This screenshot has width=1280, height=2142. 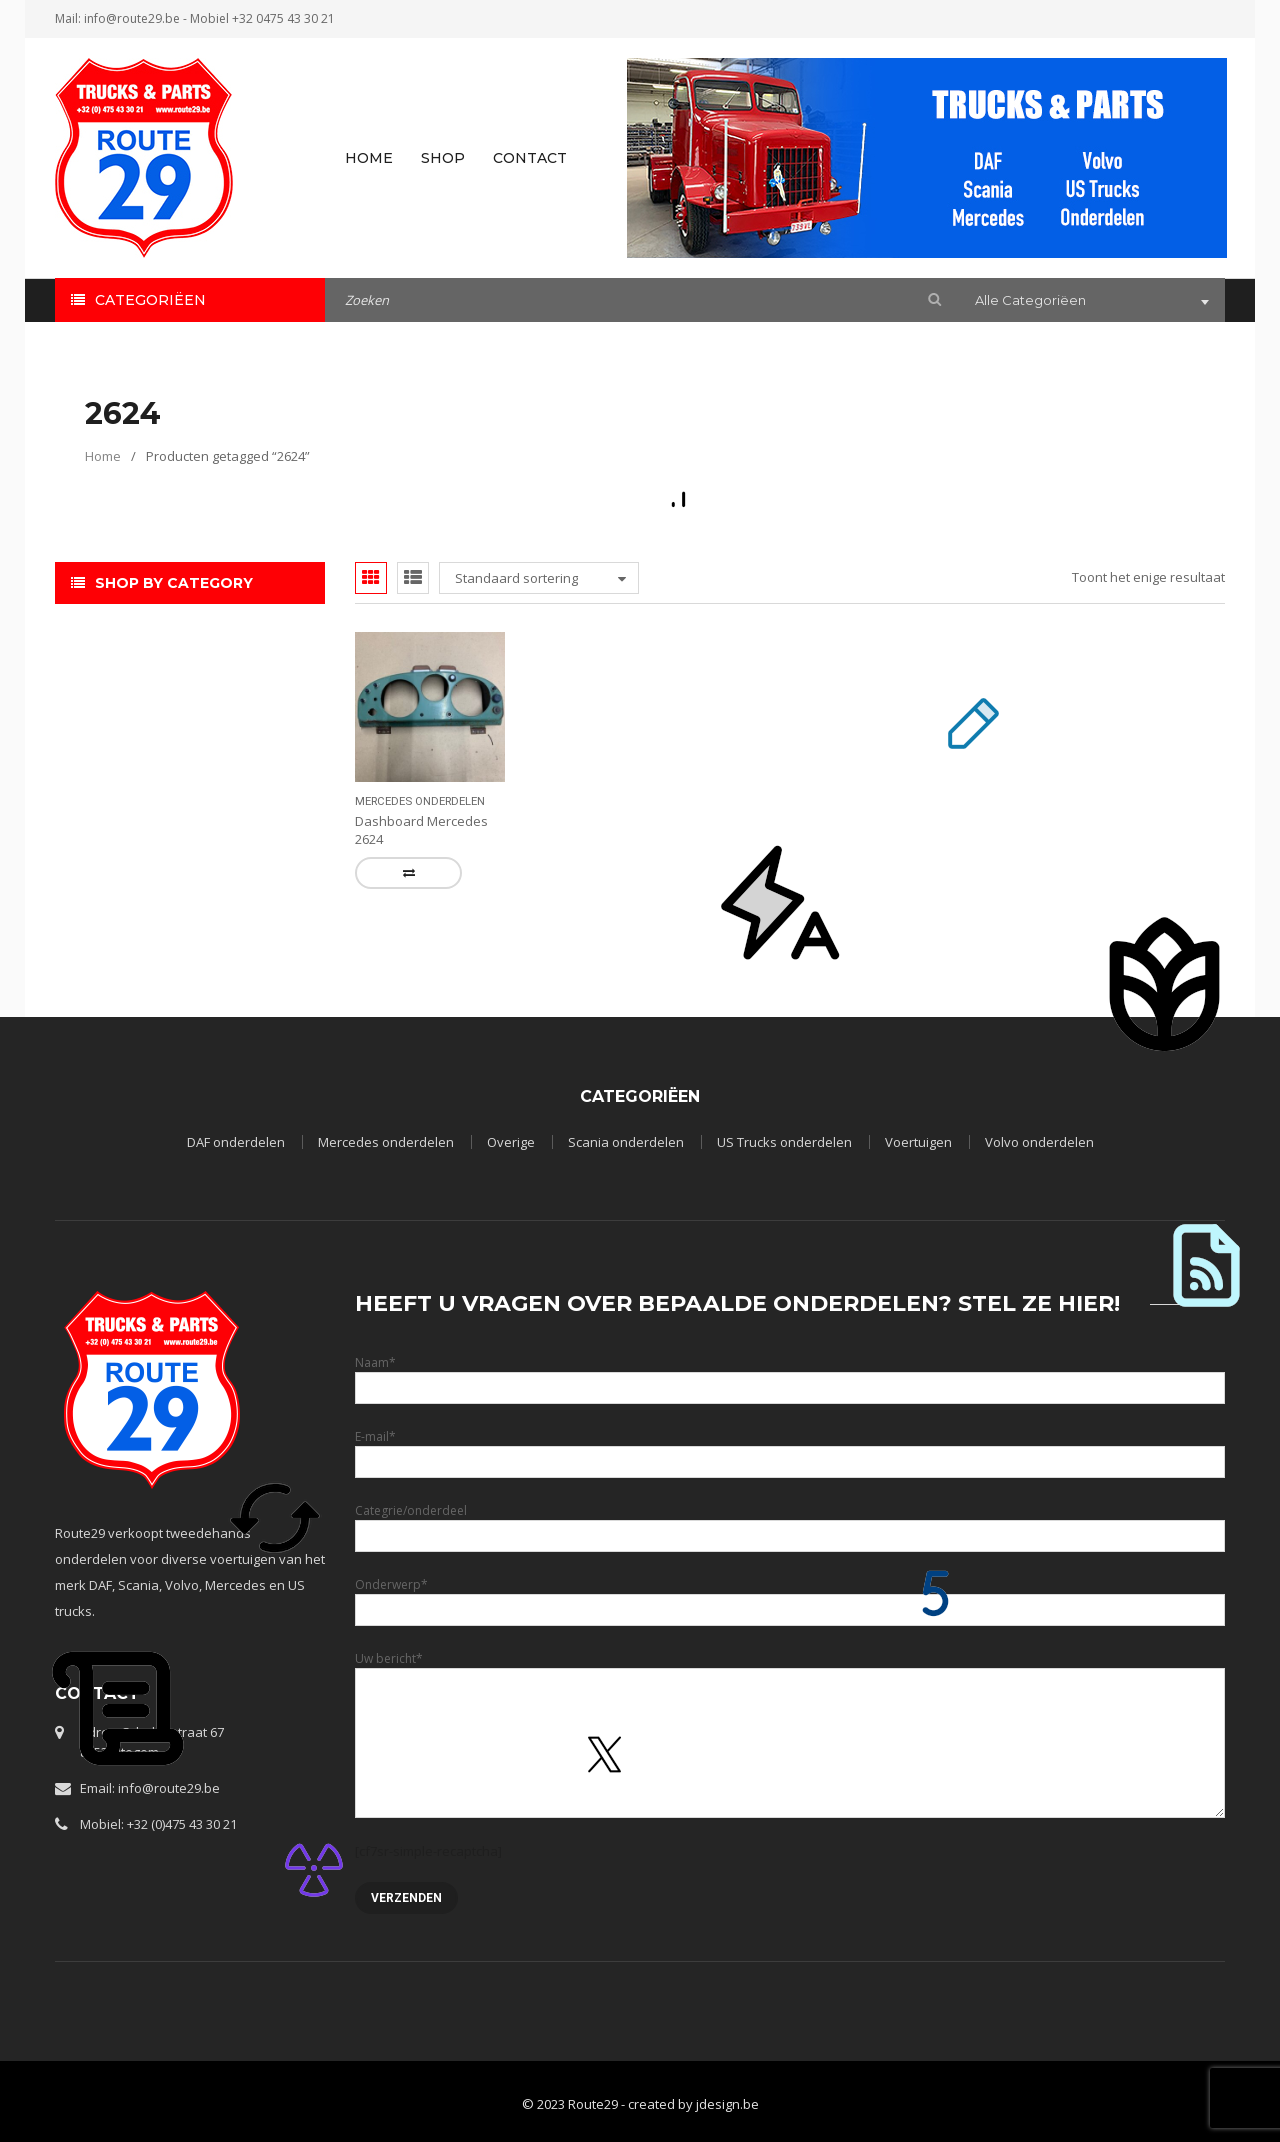 I want to click on view terms and conditions or legal documents, so click(x=122, y=1708).